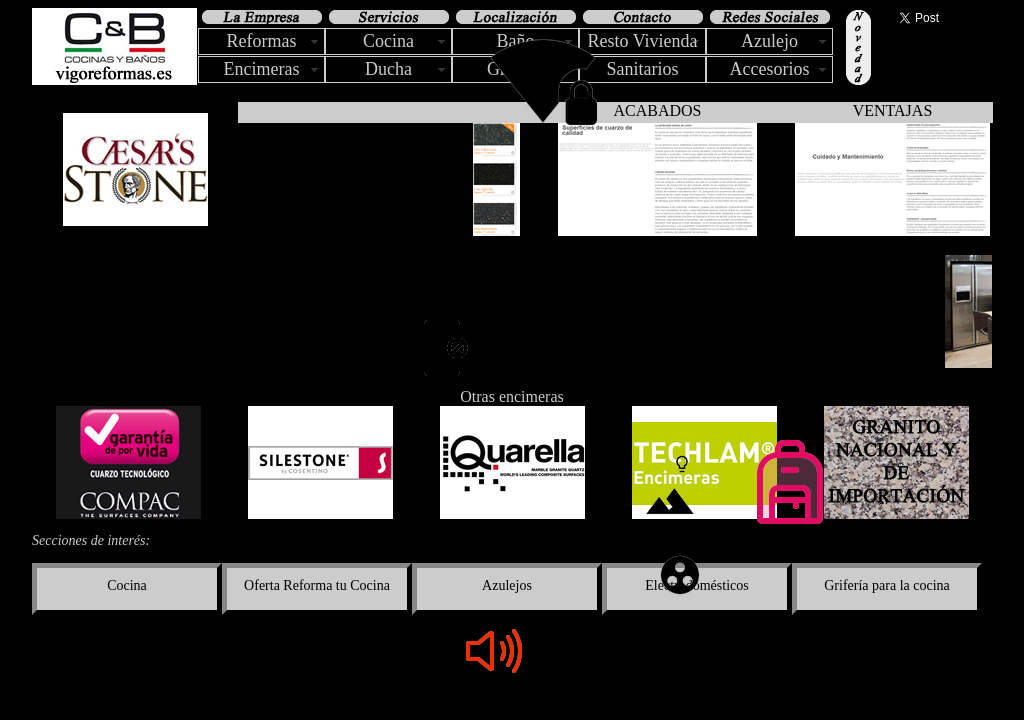 Image resolution: width=1024 pixels, height=720 pixels. I want to click on adjust or increase audio volume, so click(494, 651).